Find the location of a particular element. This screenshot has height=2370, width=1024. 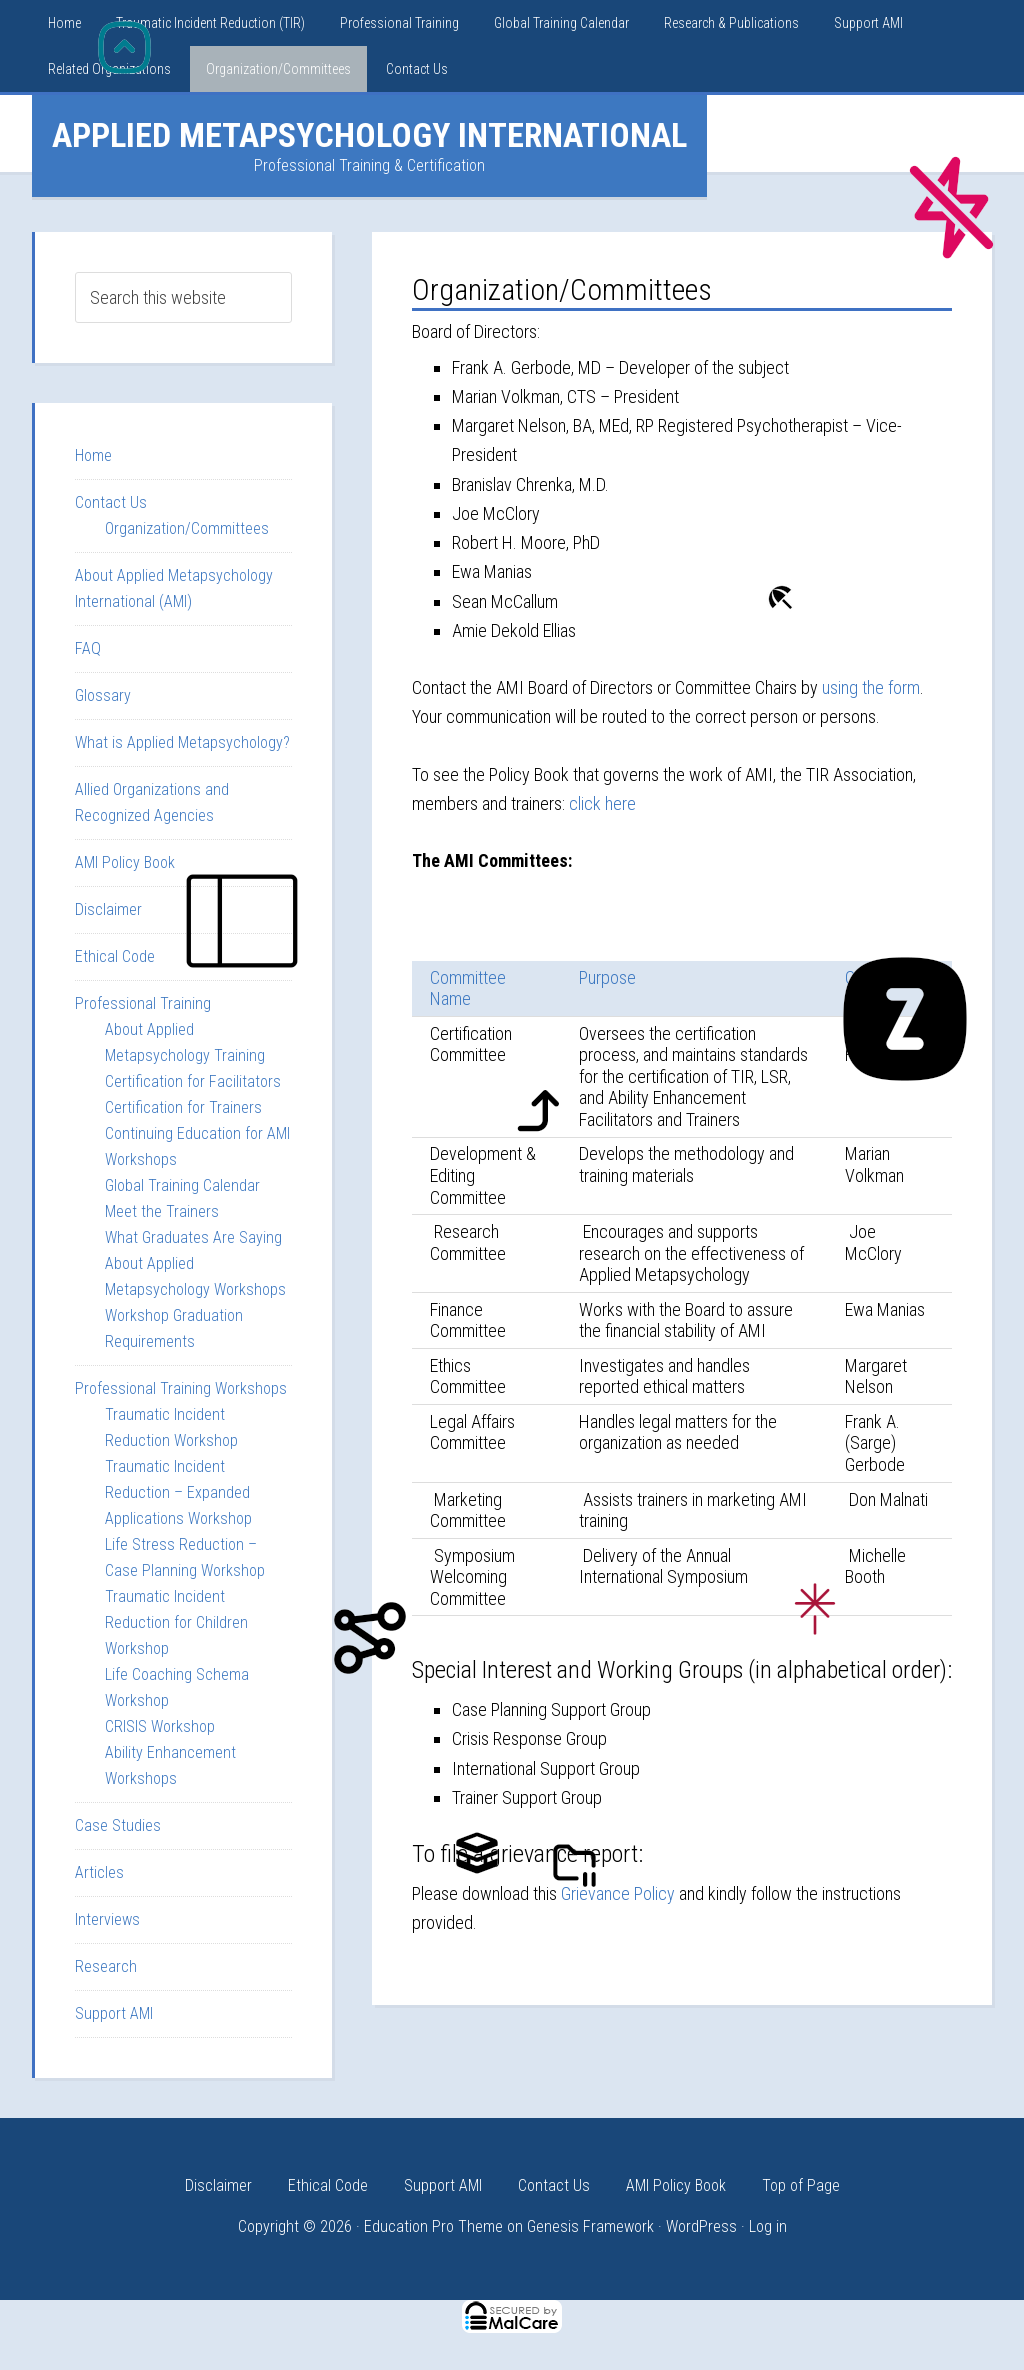

toggle sidebar panel visibility is located at coordinates (242, 921).